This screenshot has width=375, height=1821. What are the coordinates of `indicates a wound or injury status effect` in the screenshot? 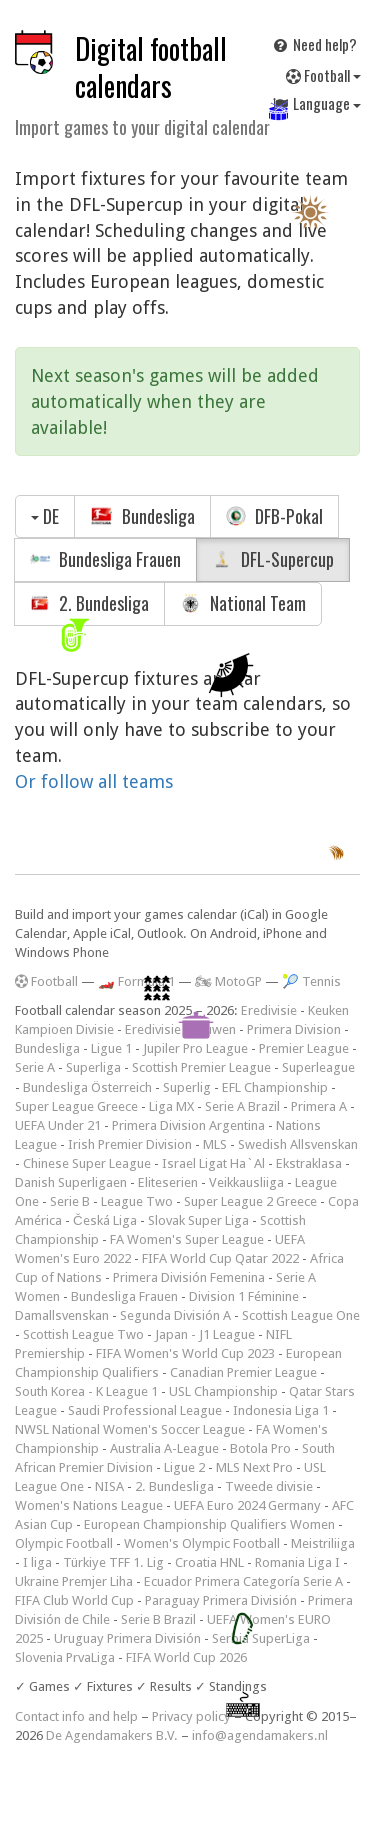 It's located at (336, 853).